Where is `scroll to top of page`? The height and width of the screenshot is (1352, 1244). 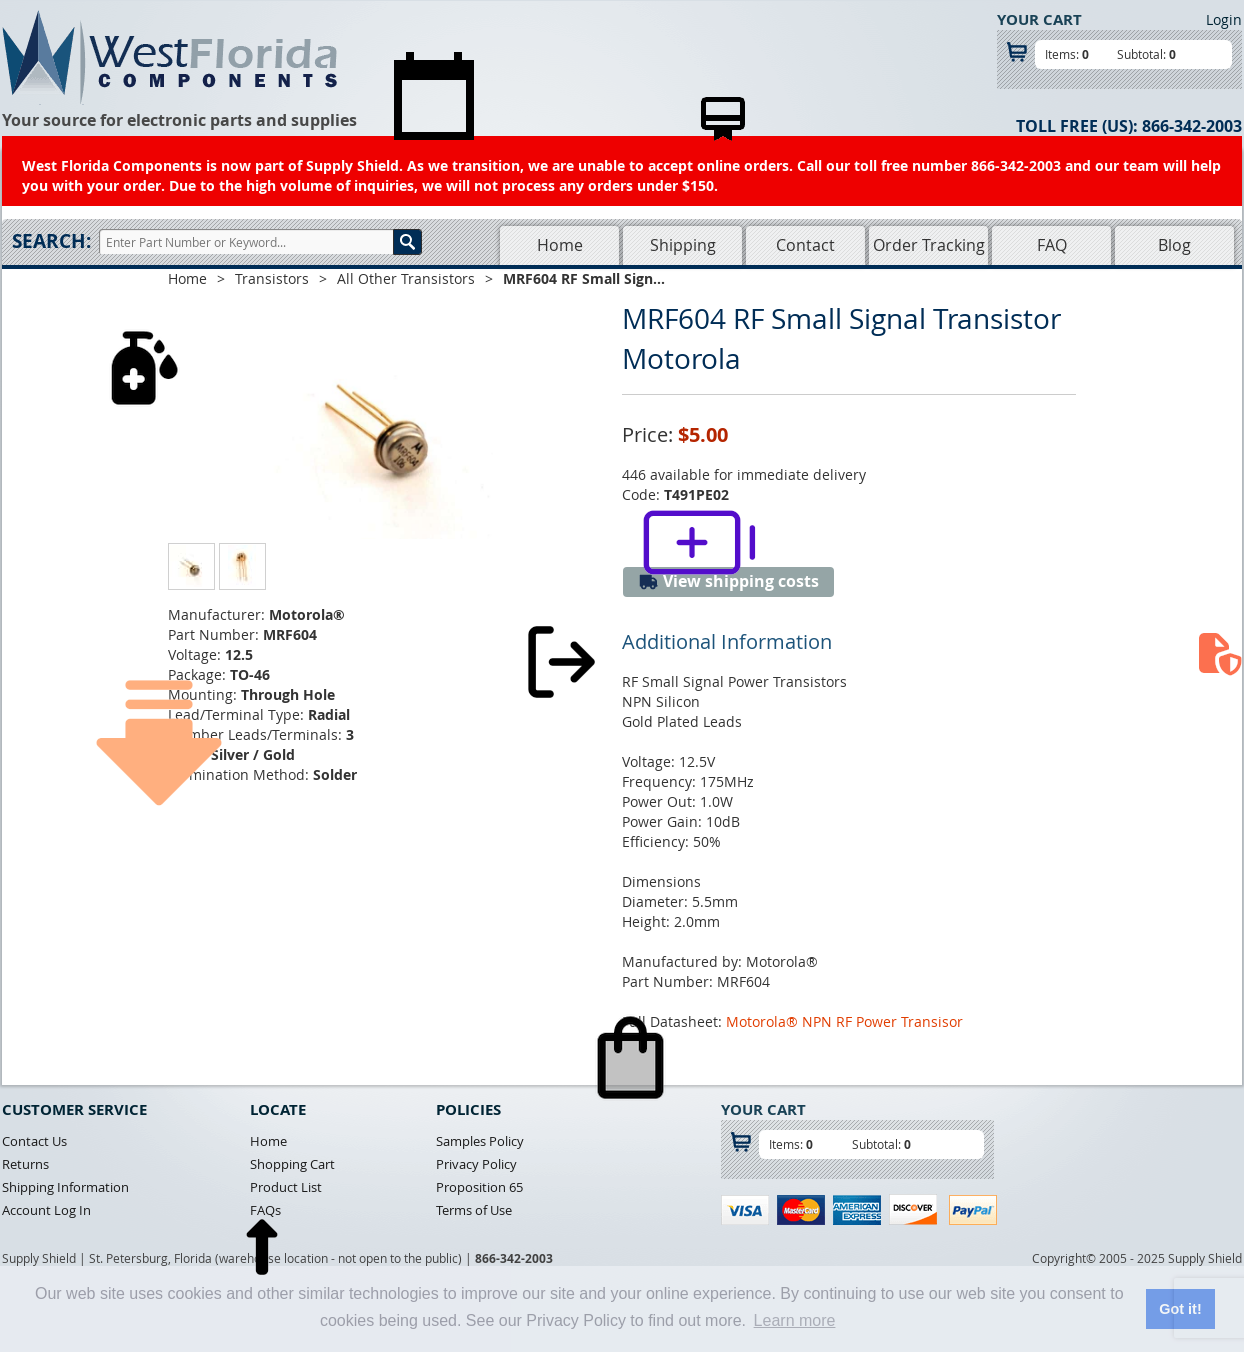 scroll to top of page is located at coordinates (262, 1247).